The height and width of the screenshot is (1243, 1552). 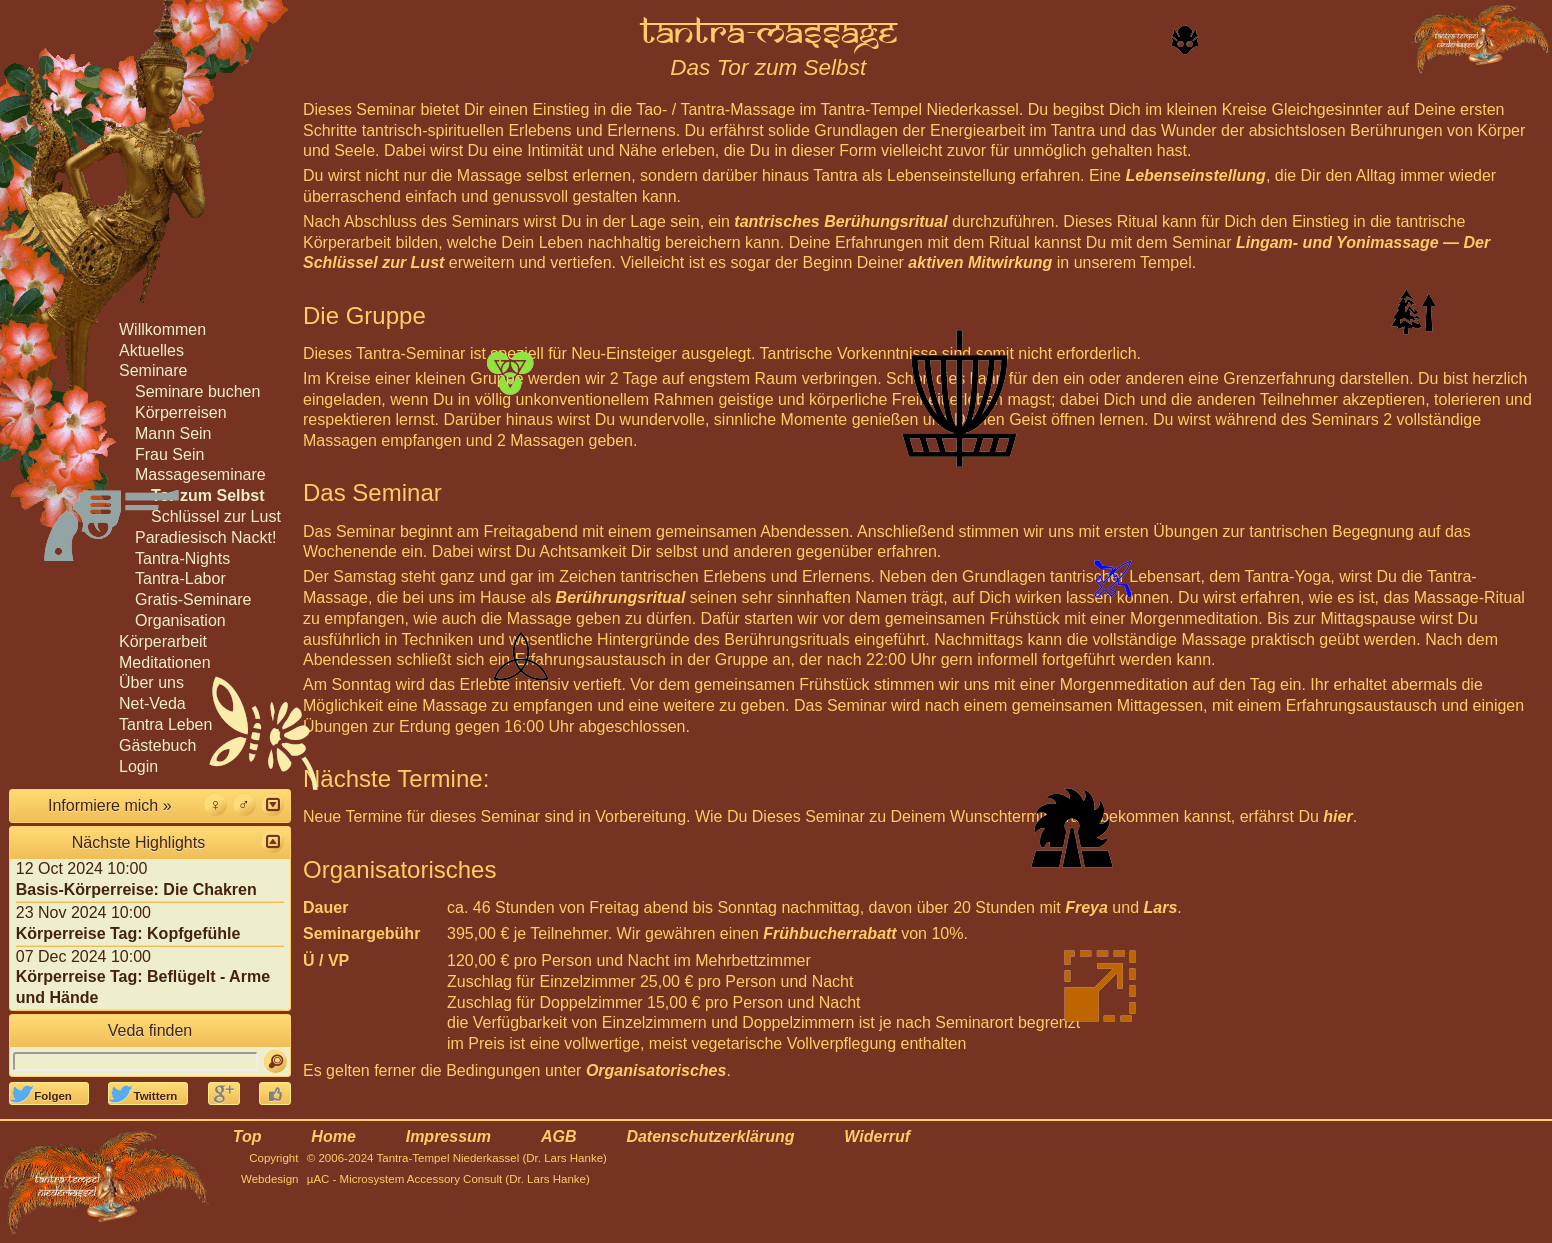 I want to click on sawmill or lumber processing facility, so click(x=1072, y=826).